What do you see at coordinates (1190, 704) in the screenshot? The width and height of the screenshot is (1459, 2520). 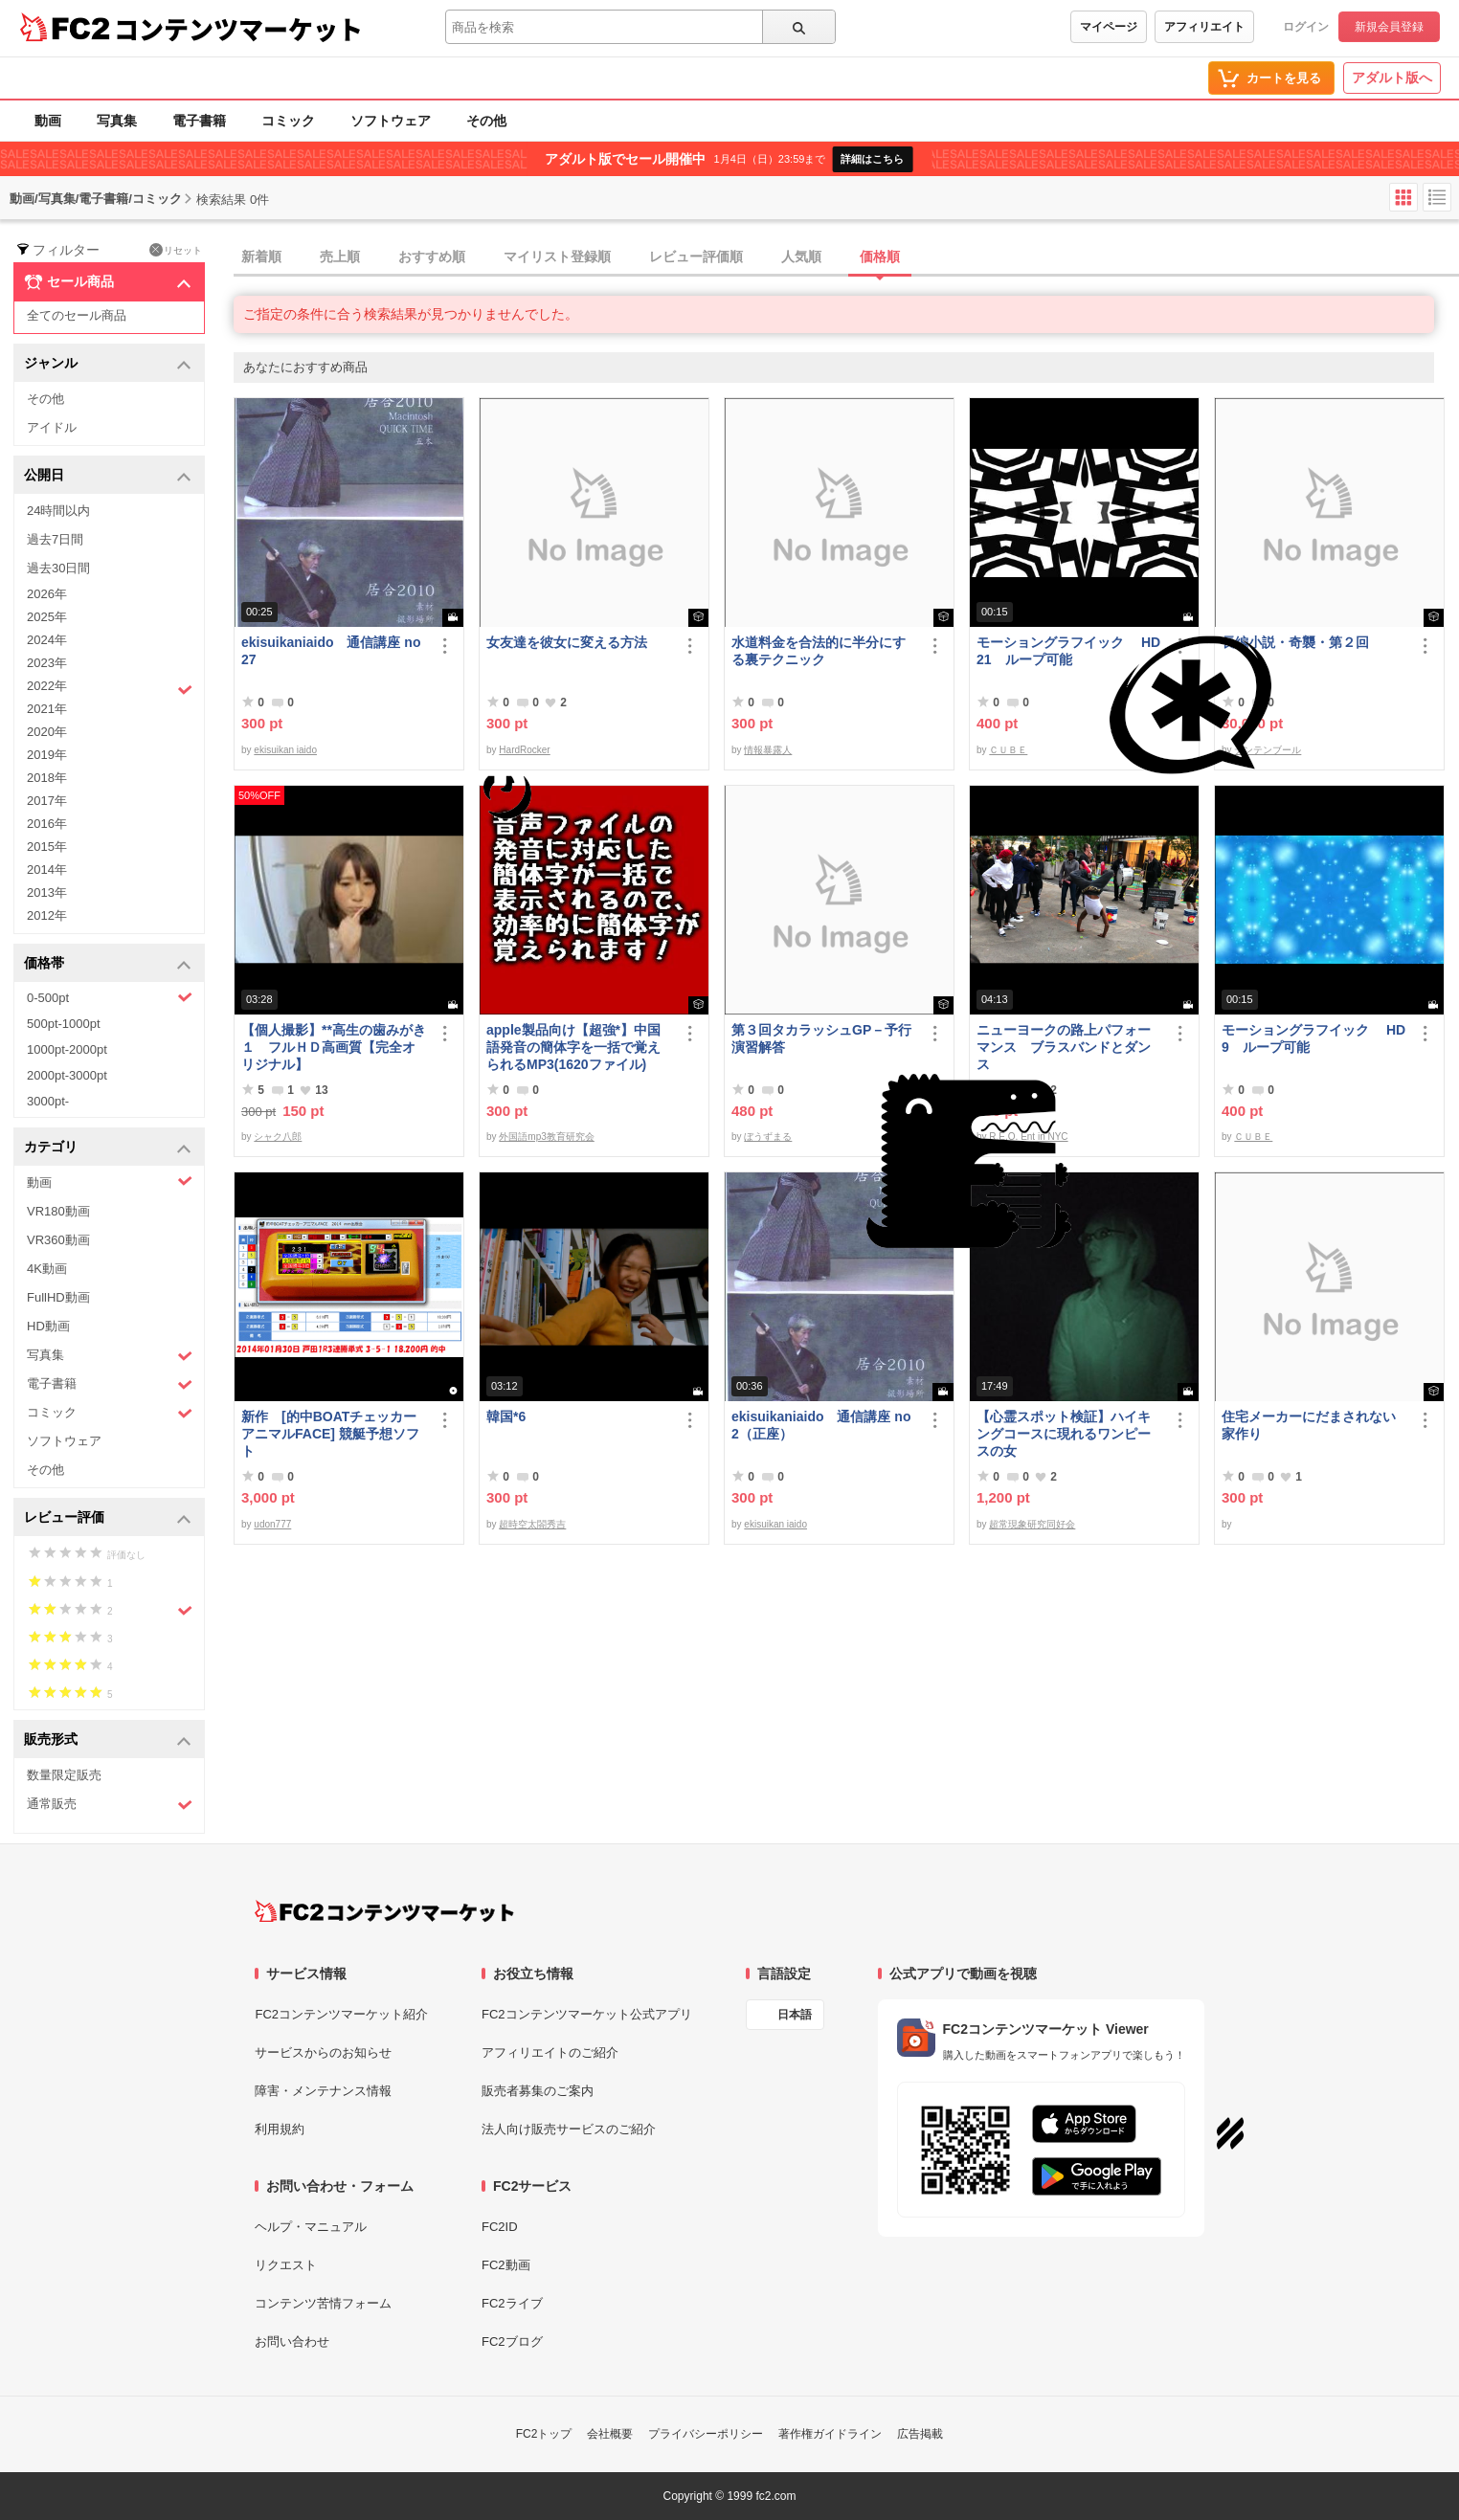 I see `asterisk open-source telephony platform logo` at bounding box center [1190, 704].